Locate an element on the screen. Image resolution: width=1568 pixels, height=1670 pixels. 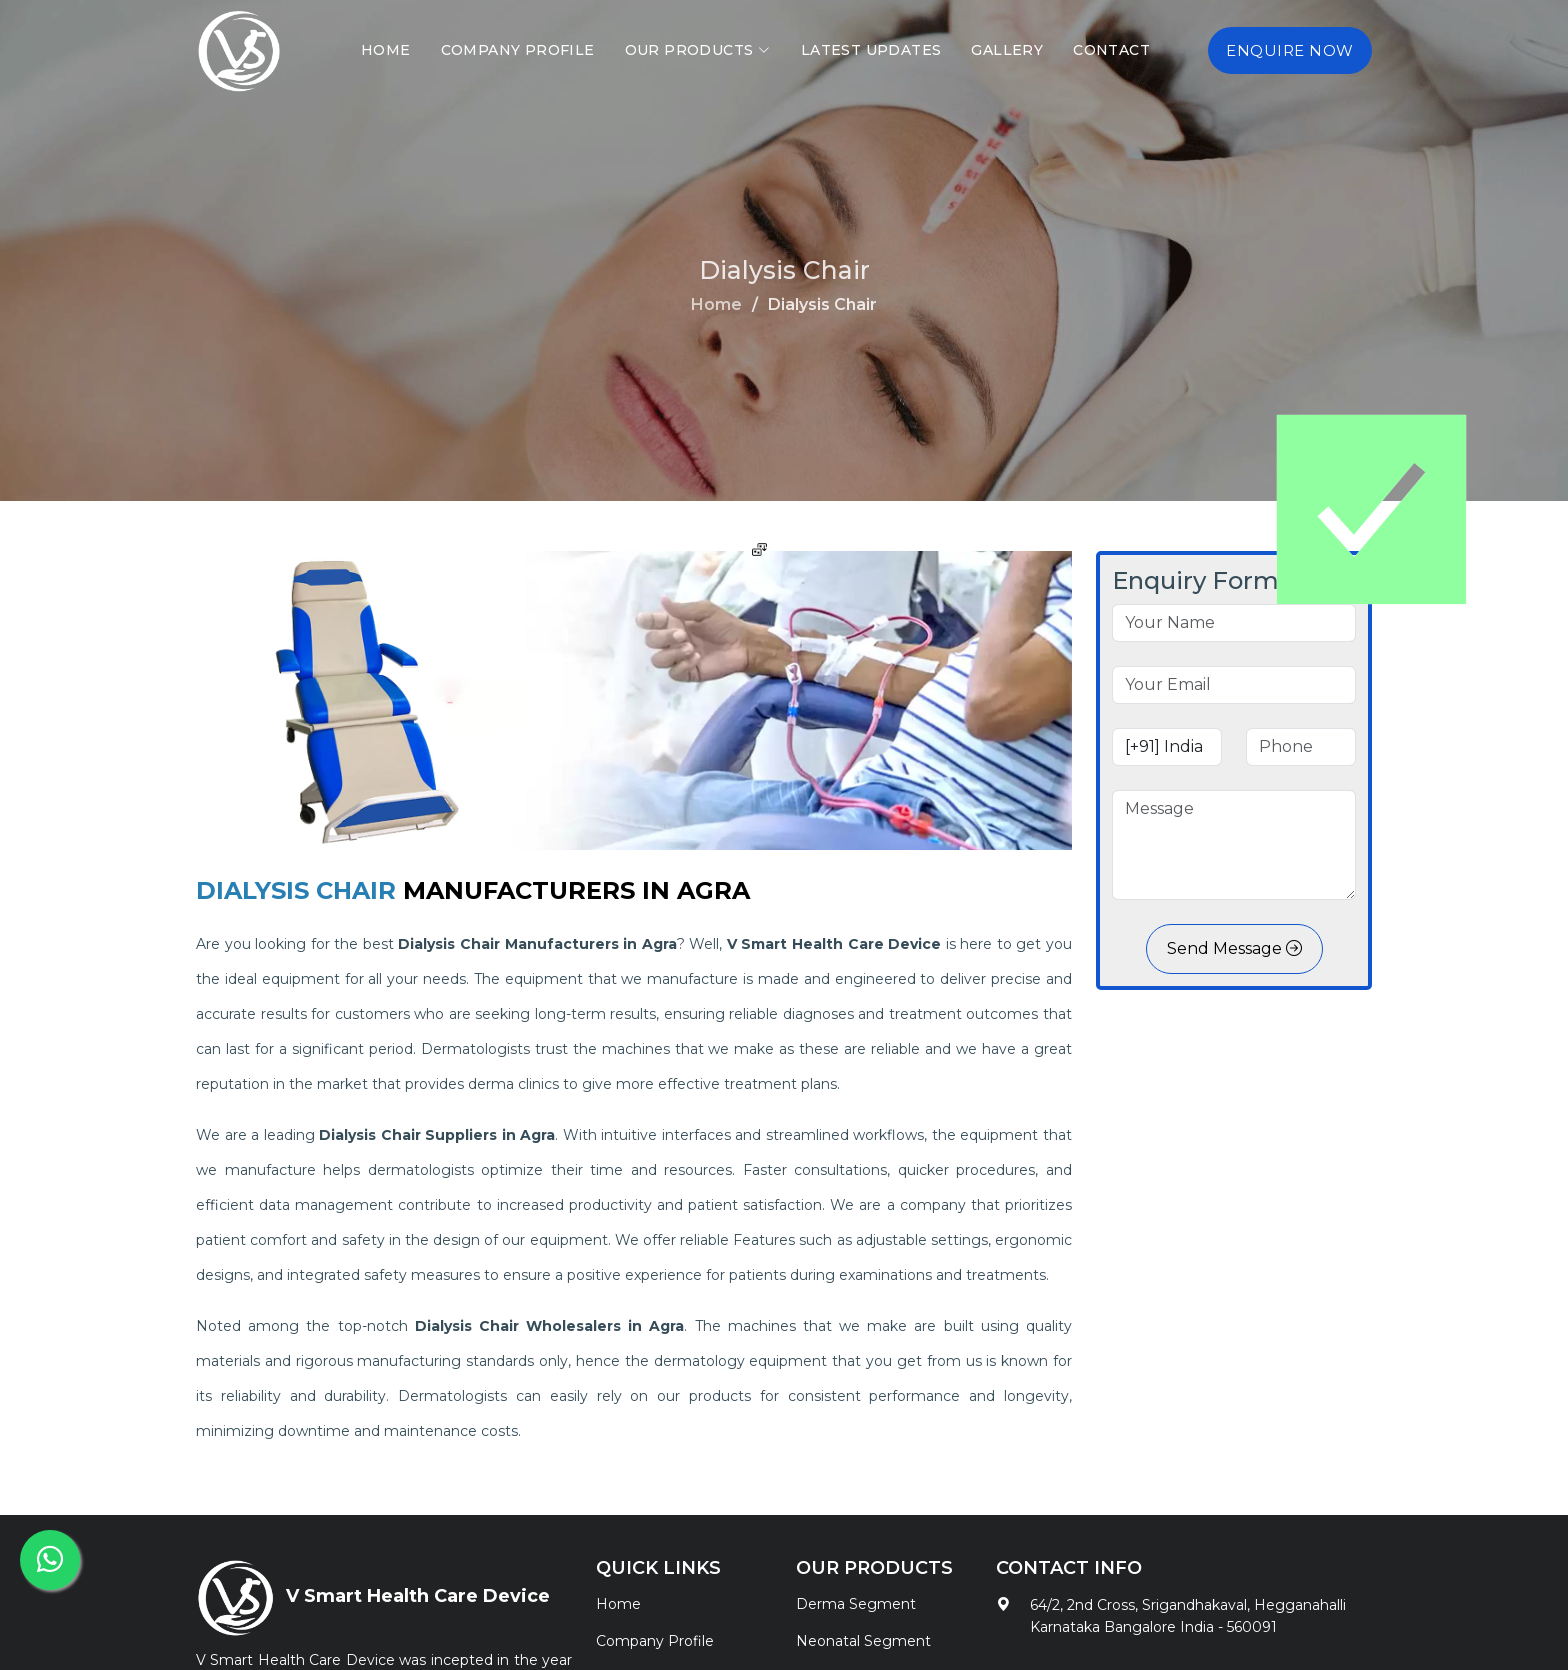
sort items by precedence or priority order is located at coordinates (759, 549).